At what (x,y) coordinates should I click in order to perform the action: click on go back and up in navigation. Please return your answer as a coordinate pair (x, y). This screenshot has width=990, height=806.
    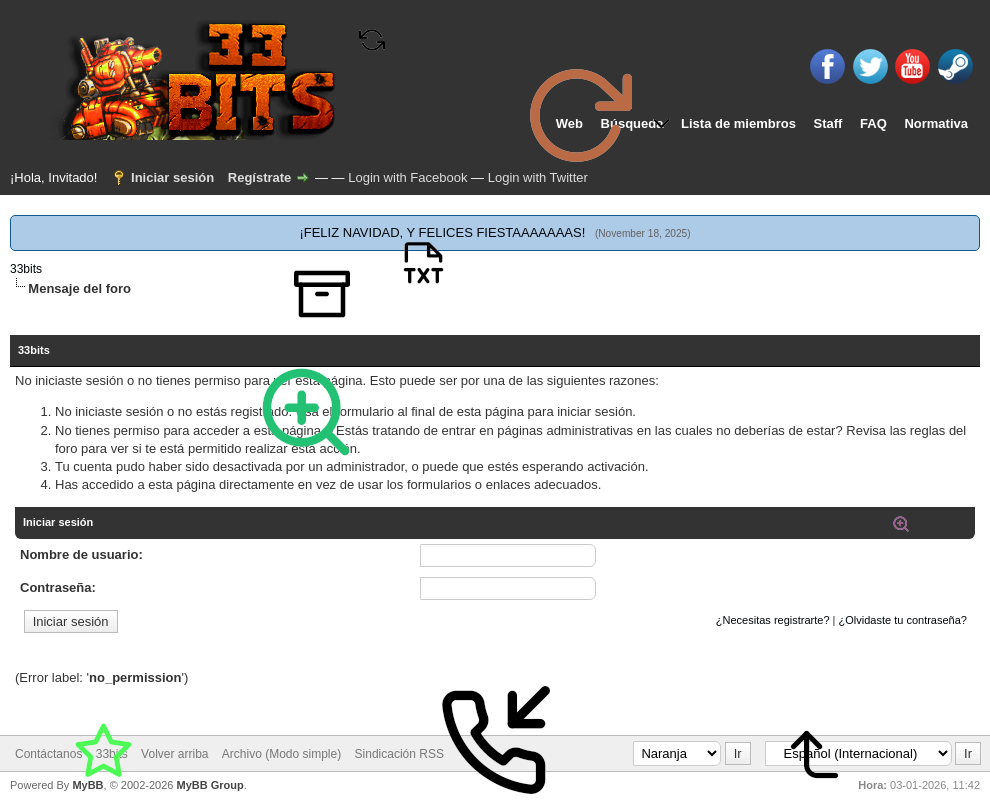
    Looking at the image, I should click on (814, 754).